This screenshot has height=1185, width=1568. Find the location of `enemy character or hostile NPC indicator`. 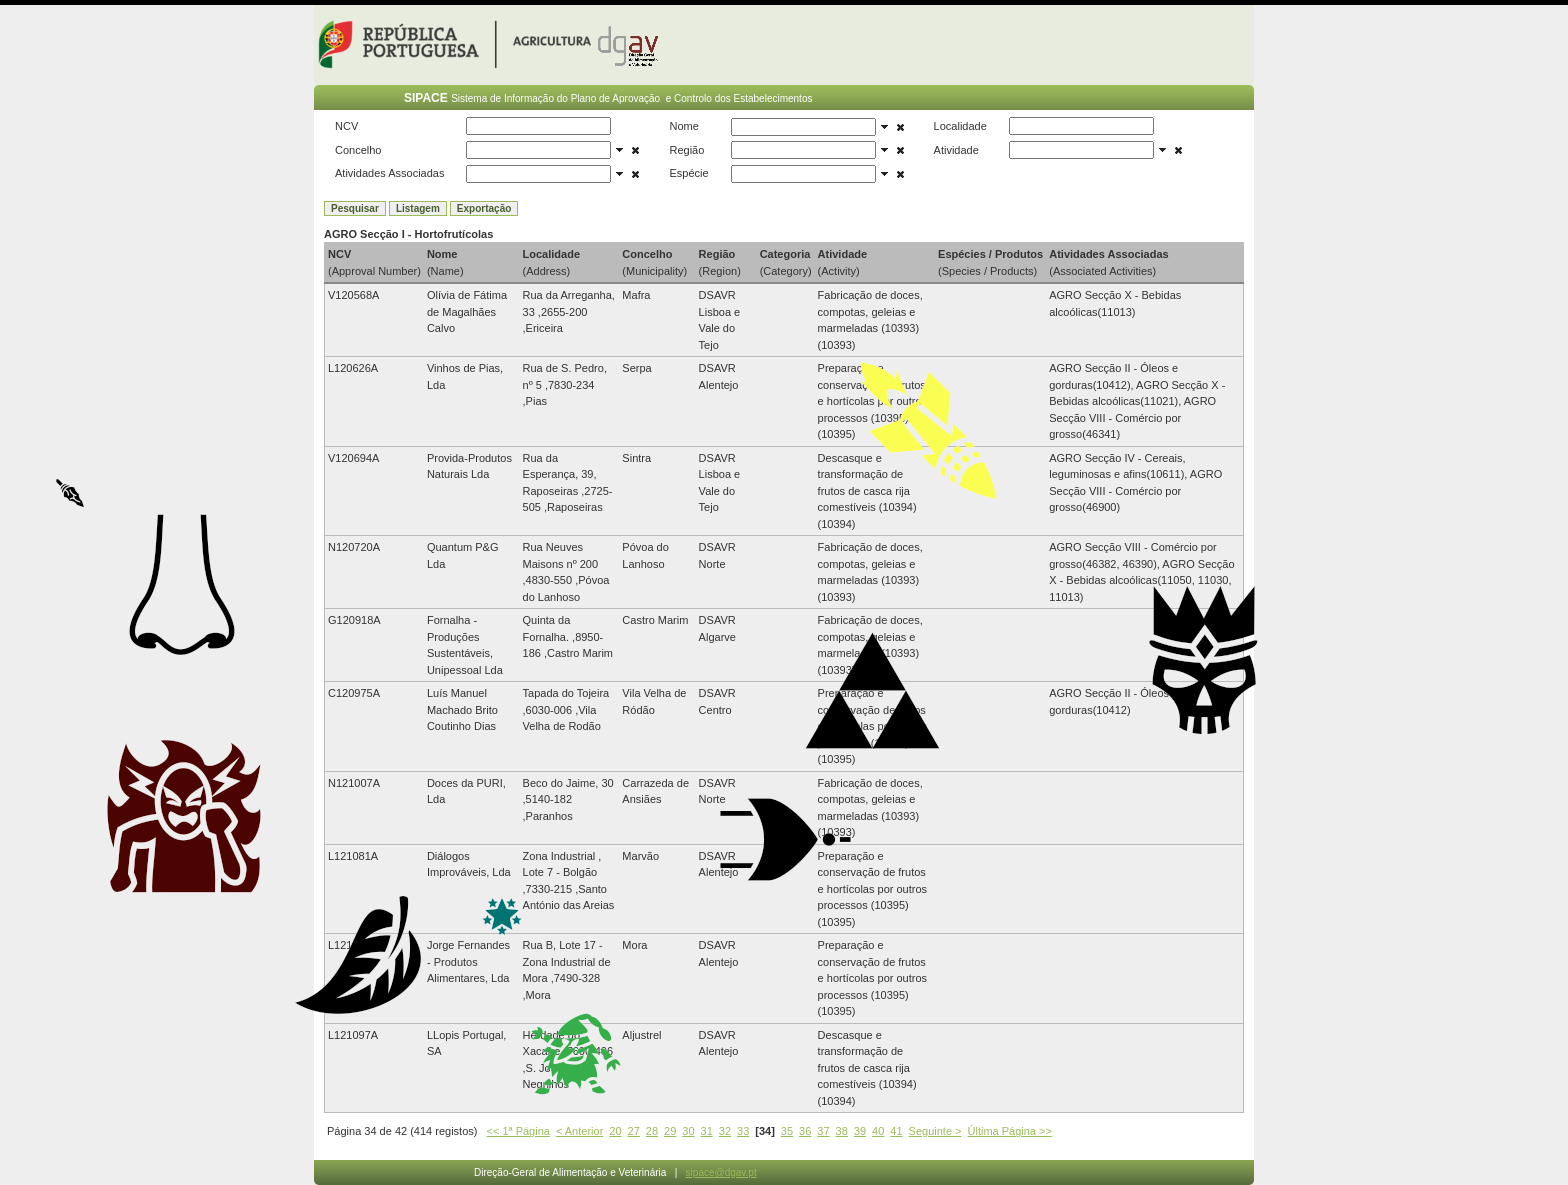

enemy character or hostile NPC indicator is located at coordinates (576, 1054).